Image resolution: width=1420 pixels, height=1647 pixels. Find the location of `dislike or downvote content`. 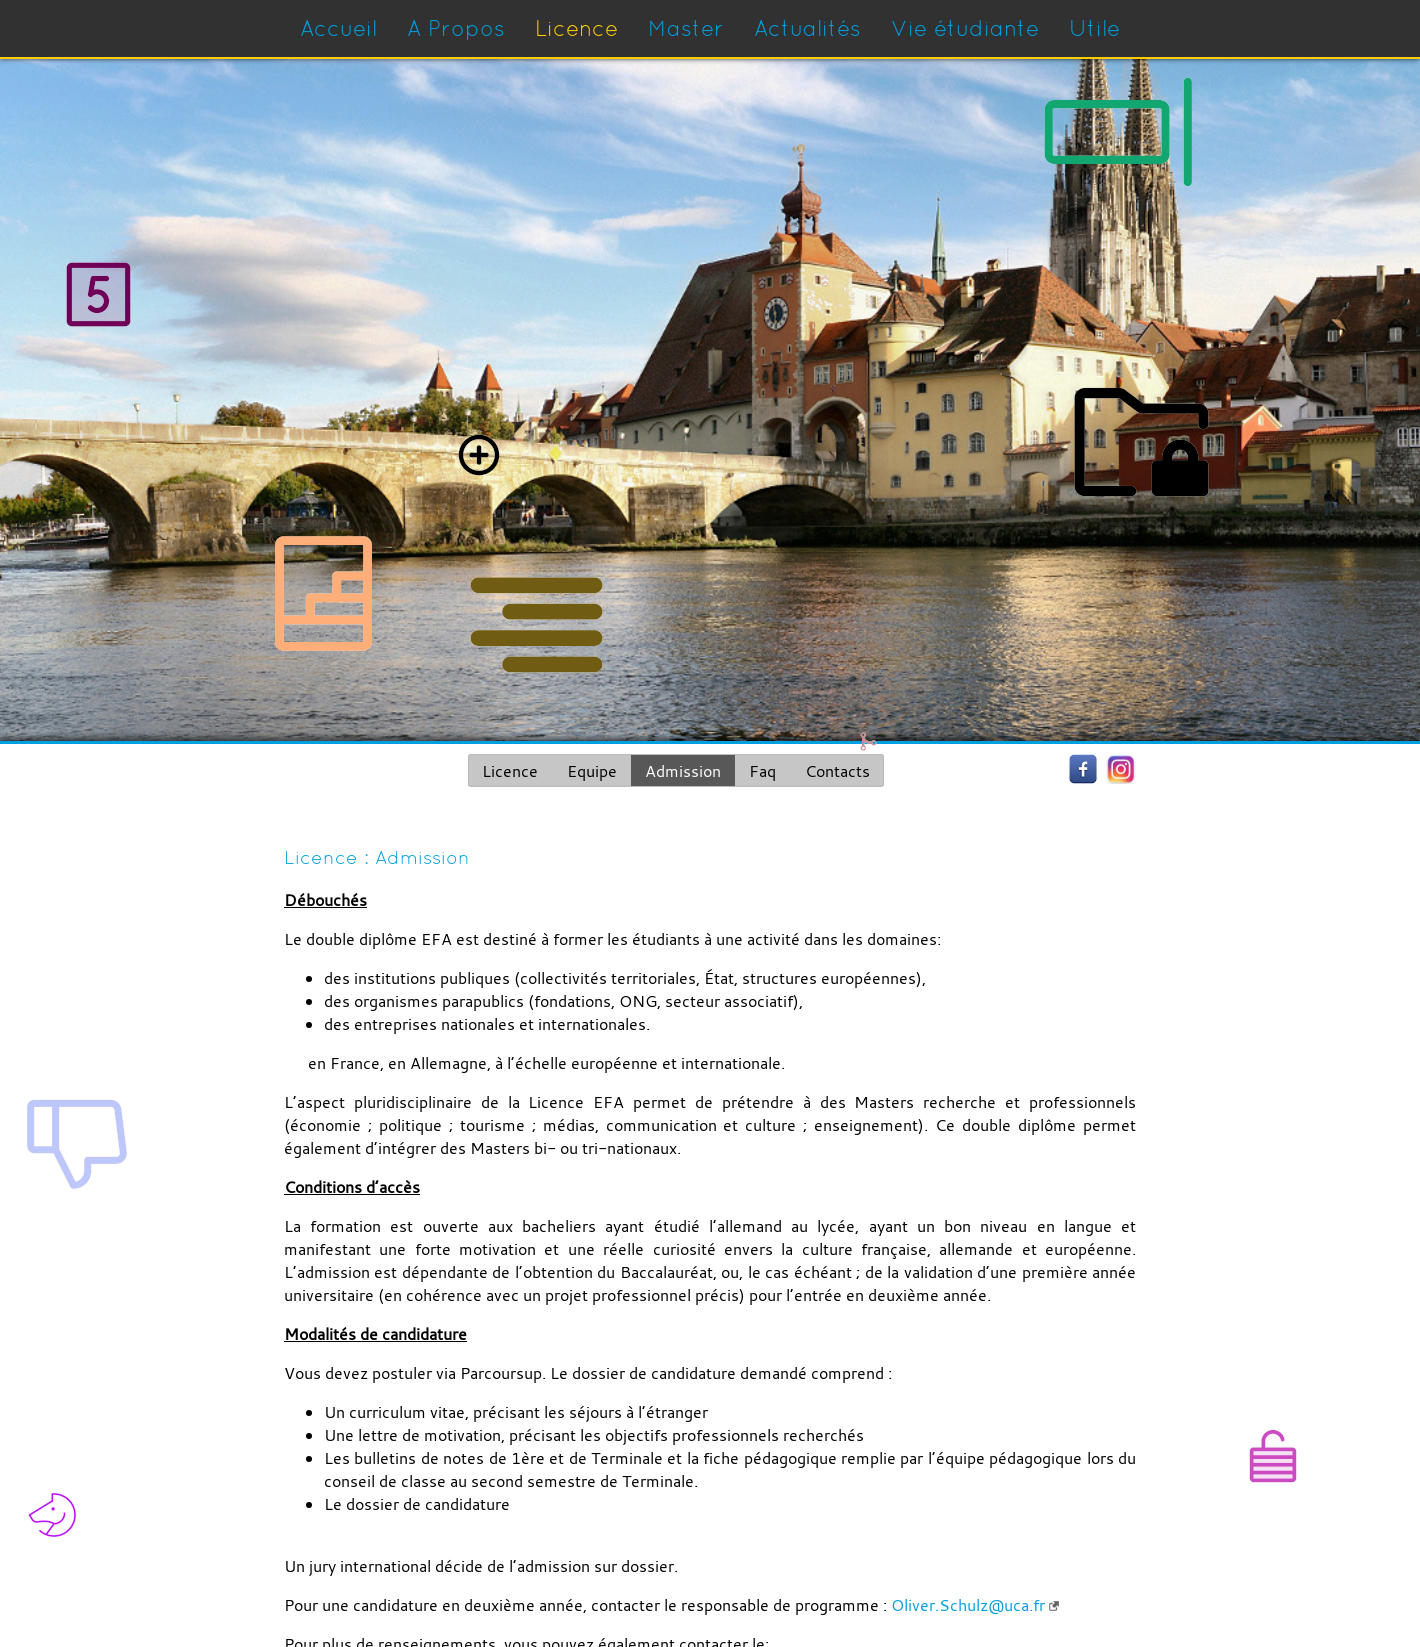

dislike or downvote content is located at coordinates (77, 1139).